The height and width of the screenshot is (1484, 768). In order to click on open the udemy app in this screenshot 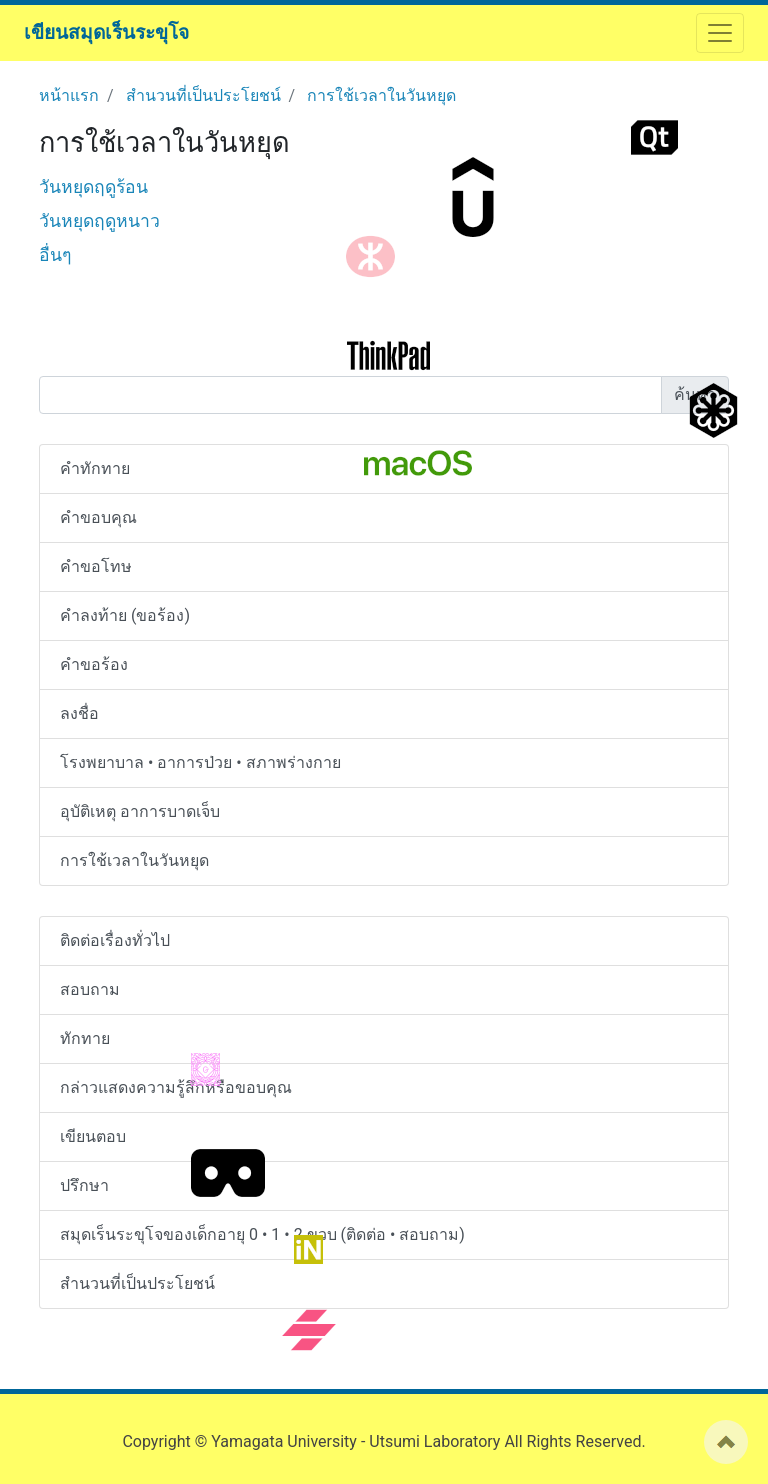, I will do `click(473, 197)`.